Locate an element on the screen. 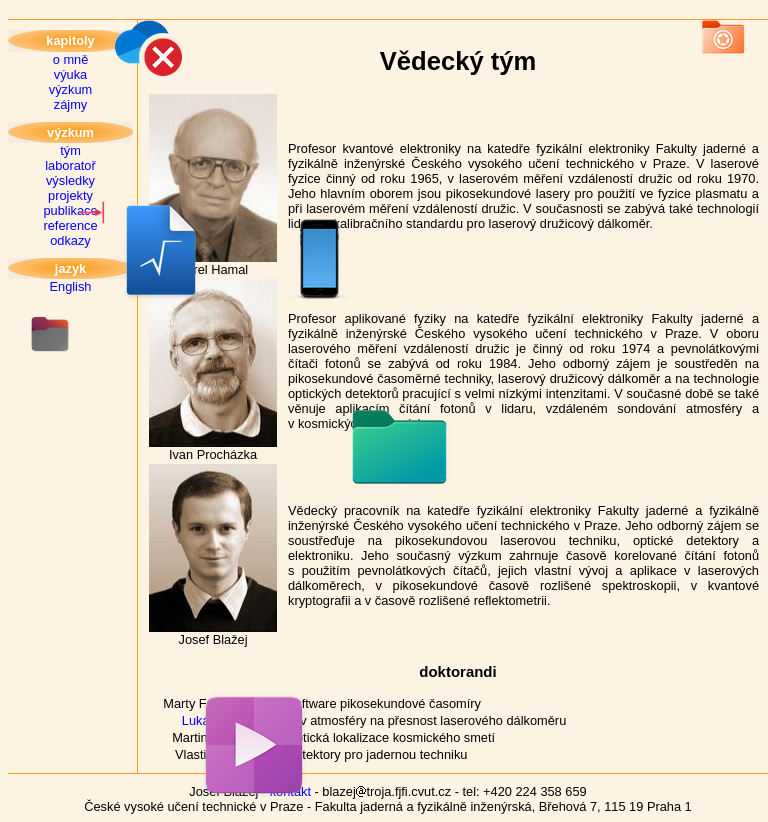  skip to the last item in a list or queue is located at coordinates (91, 212).